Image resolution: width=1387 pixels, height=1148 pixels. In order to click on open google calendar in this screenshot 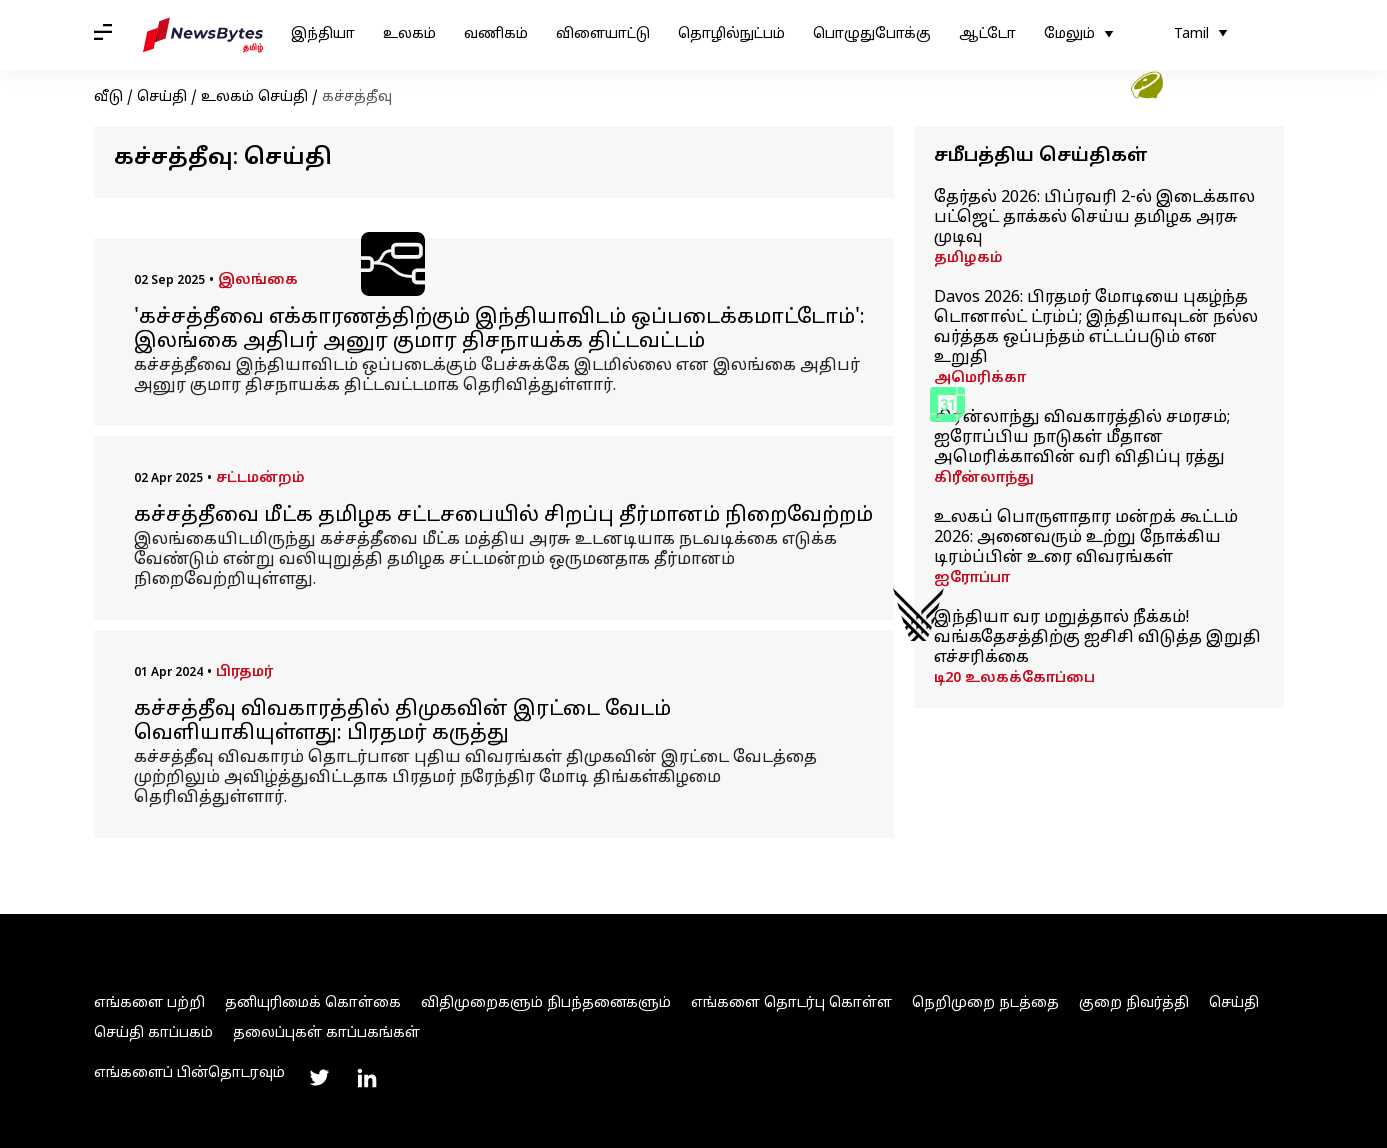, I will do `click(947, 404)`.